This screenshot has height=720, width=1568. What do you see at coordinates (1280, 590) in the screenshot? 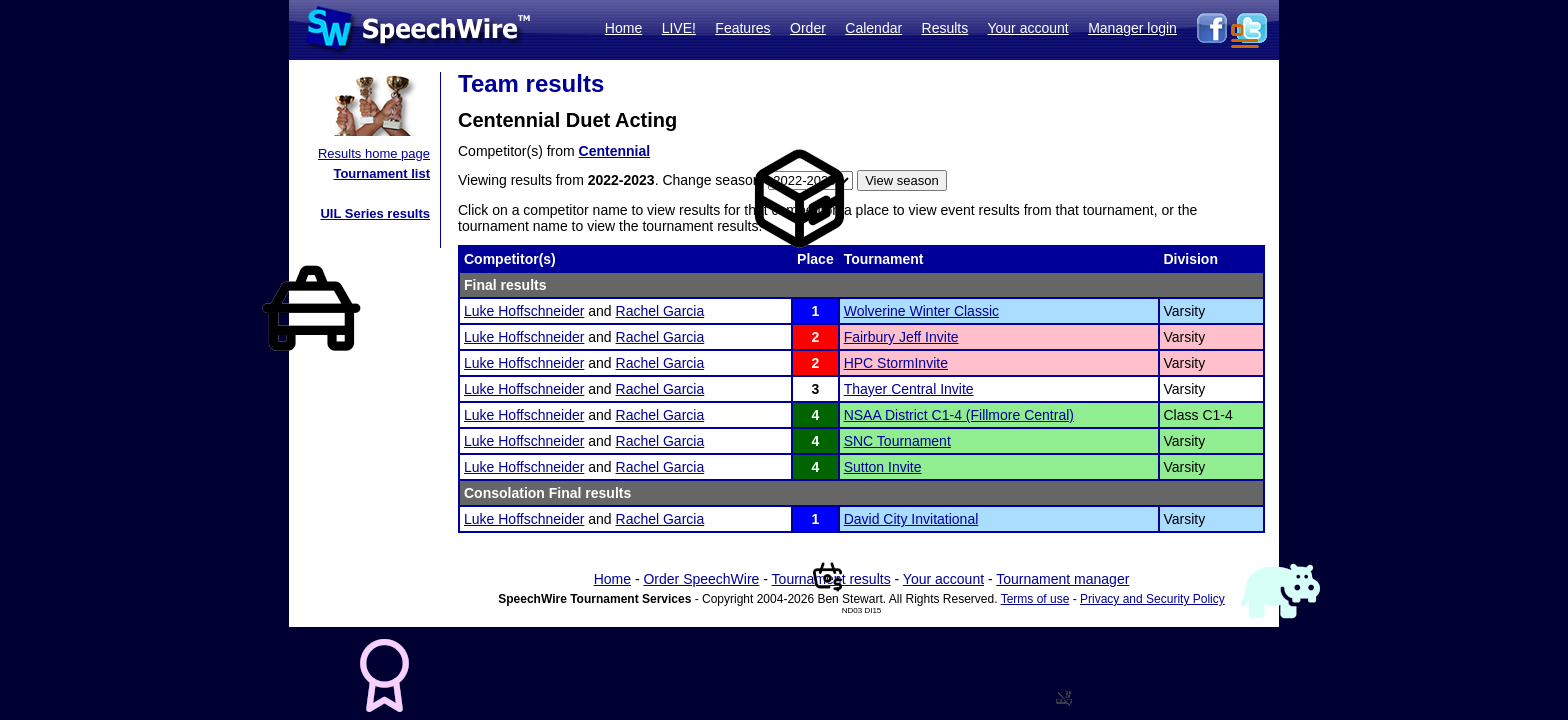
I see `hippo animal icon` at bounding box center [1280, 590].